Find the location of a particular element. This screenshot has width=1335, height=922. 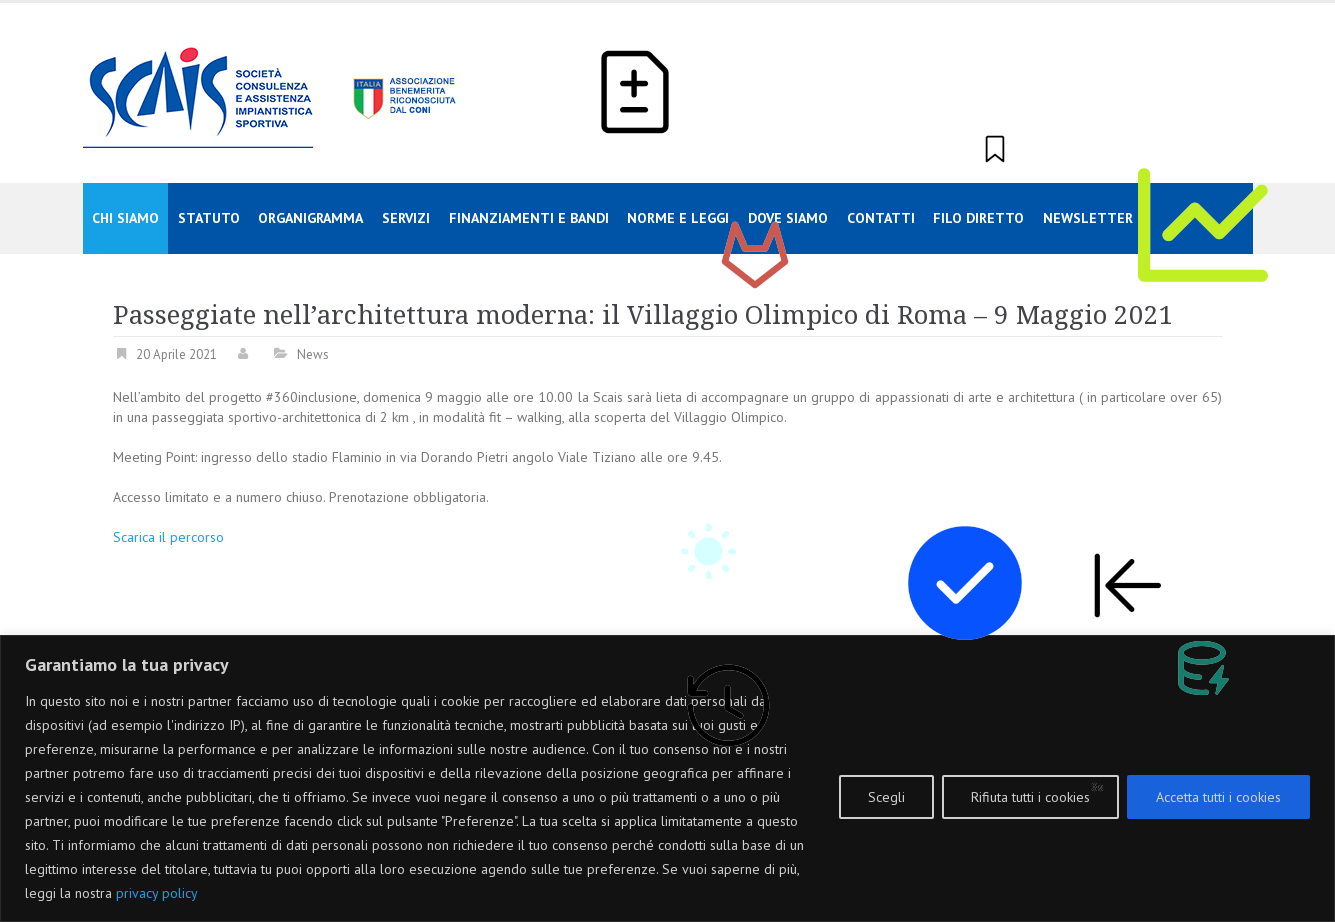

switch to light mode is located at coordinates (708, 551).